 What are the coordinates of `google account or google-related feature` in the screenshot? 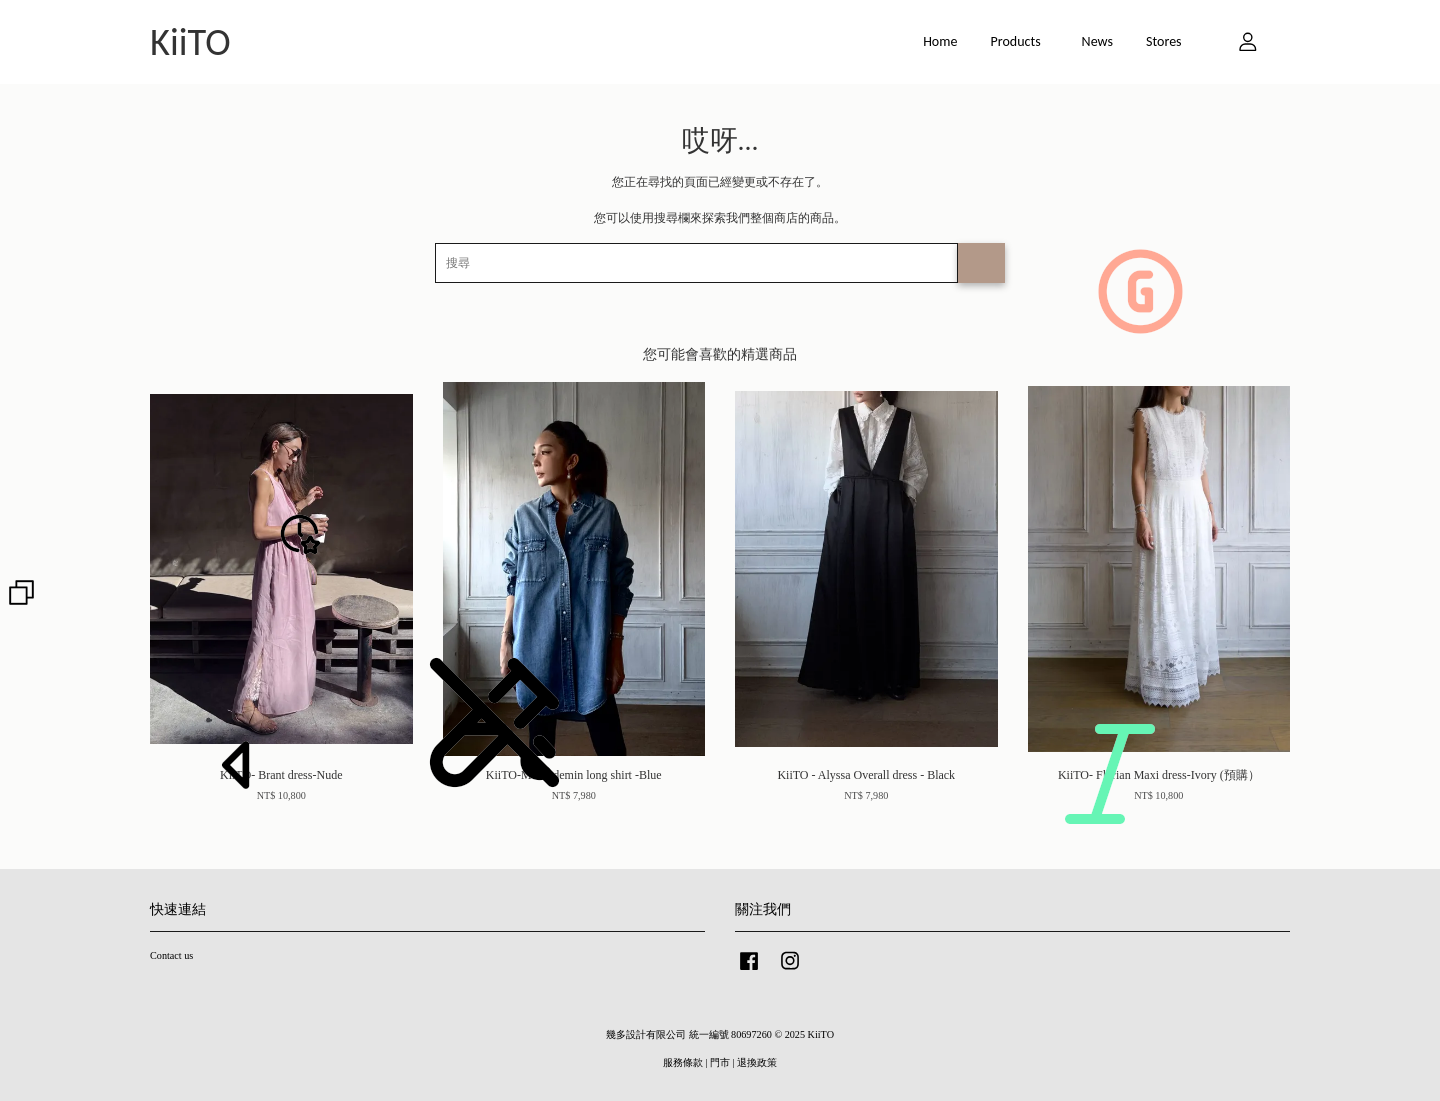 It's located at (1140, 291).